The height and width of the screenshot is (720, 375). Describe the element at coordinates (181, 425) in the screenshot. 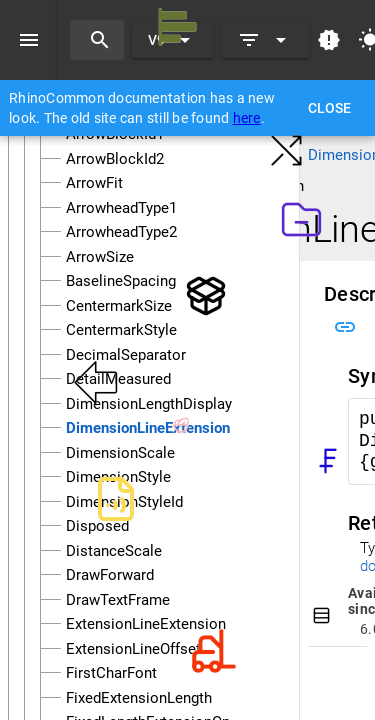

I see `browse healthy food options` at that location.